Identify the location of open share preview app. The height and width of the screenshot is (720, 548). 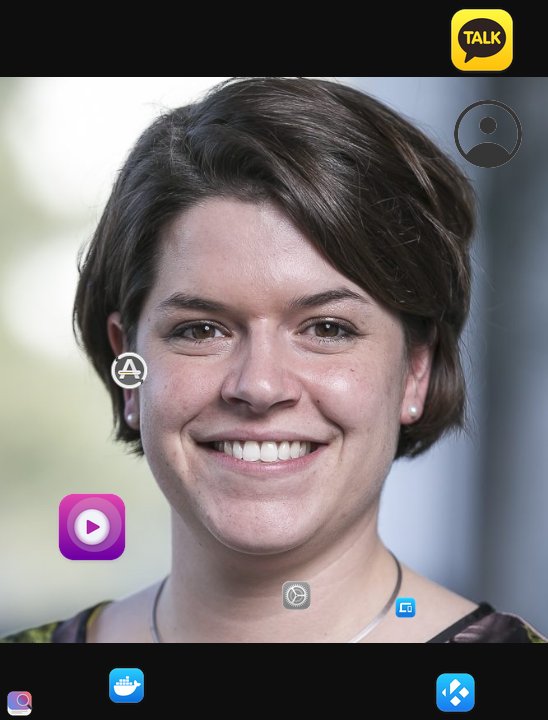
(19, 703).